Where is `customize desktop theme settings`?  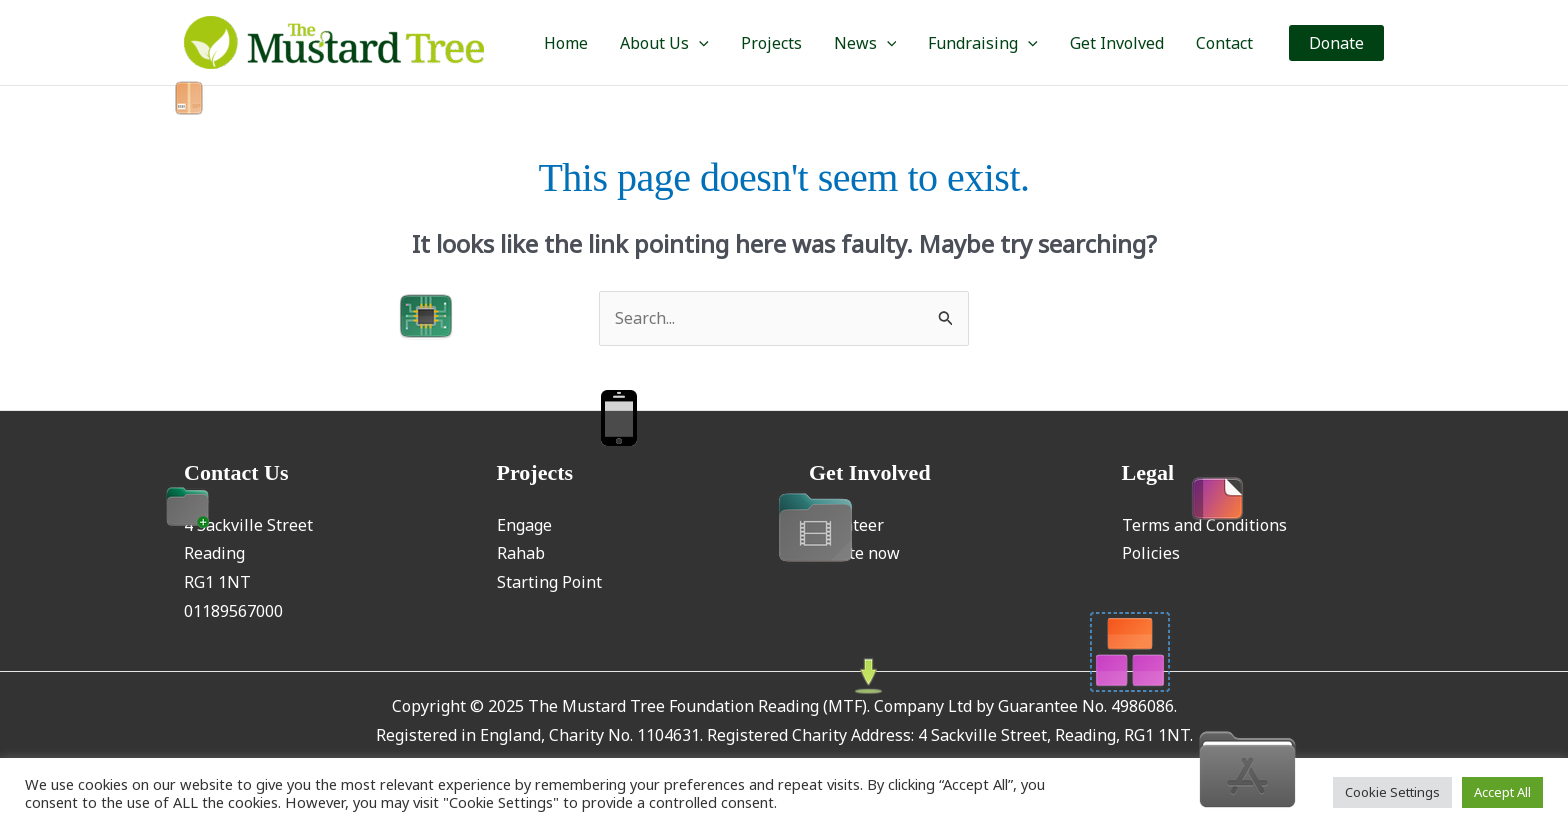 customize desktop theme settings is located at coordinates (1217, 498).